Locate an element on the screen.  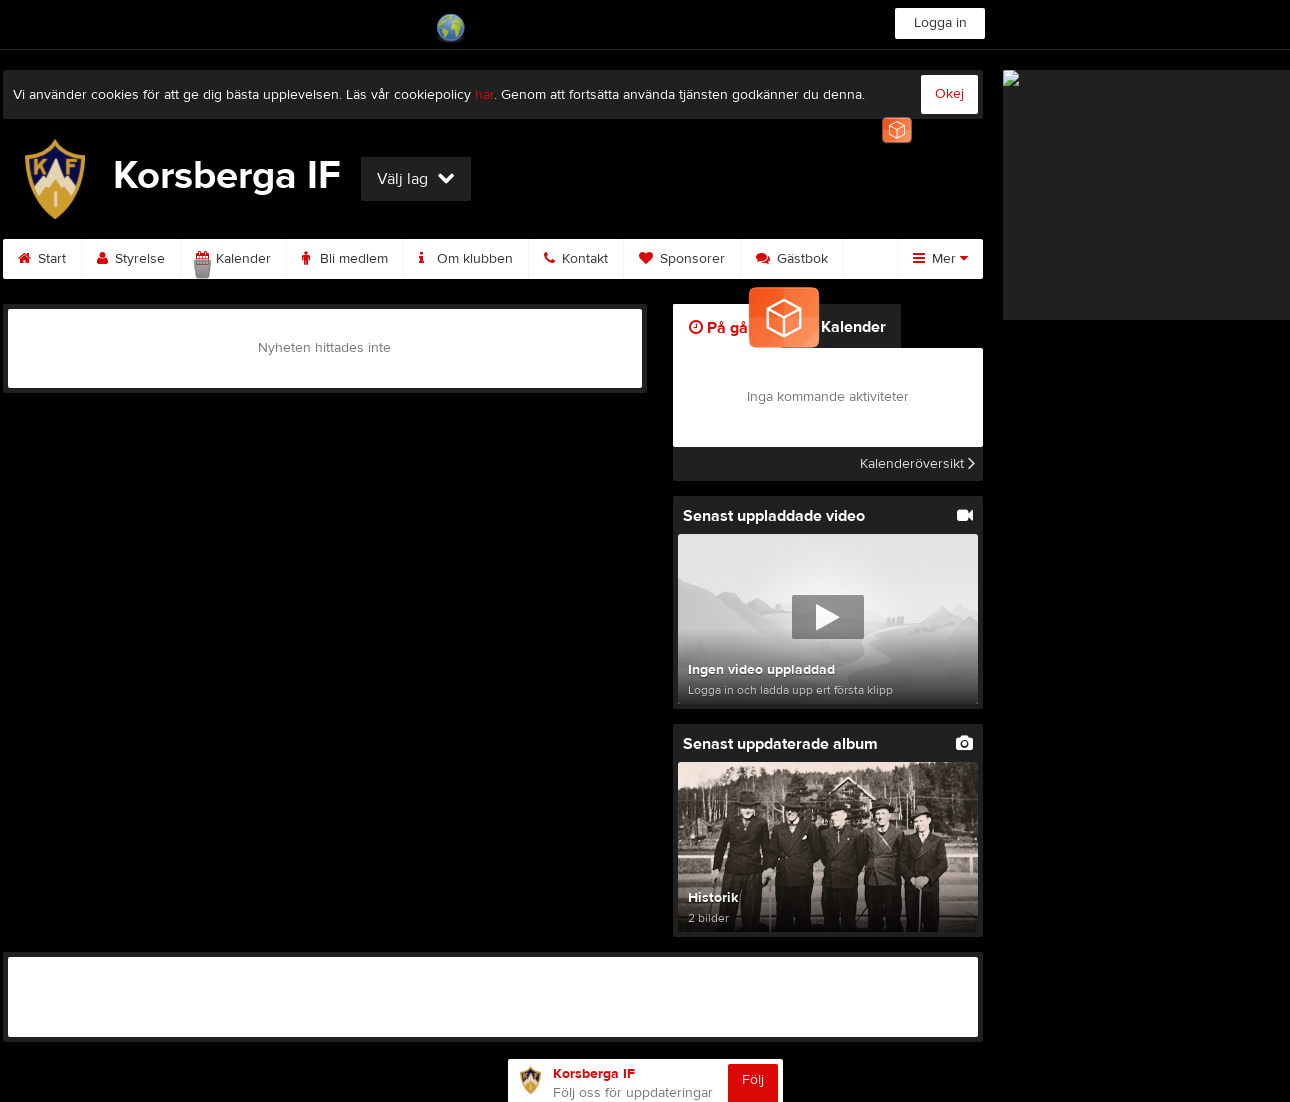
indicates web or internet content is located at coordinates (451, 28).